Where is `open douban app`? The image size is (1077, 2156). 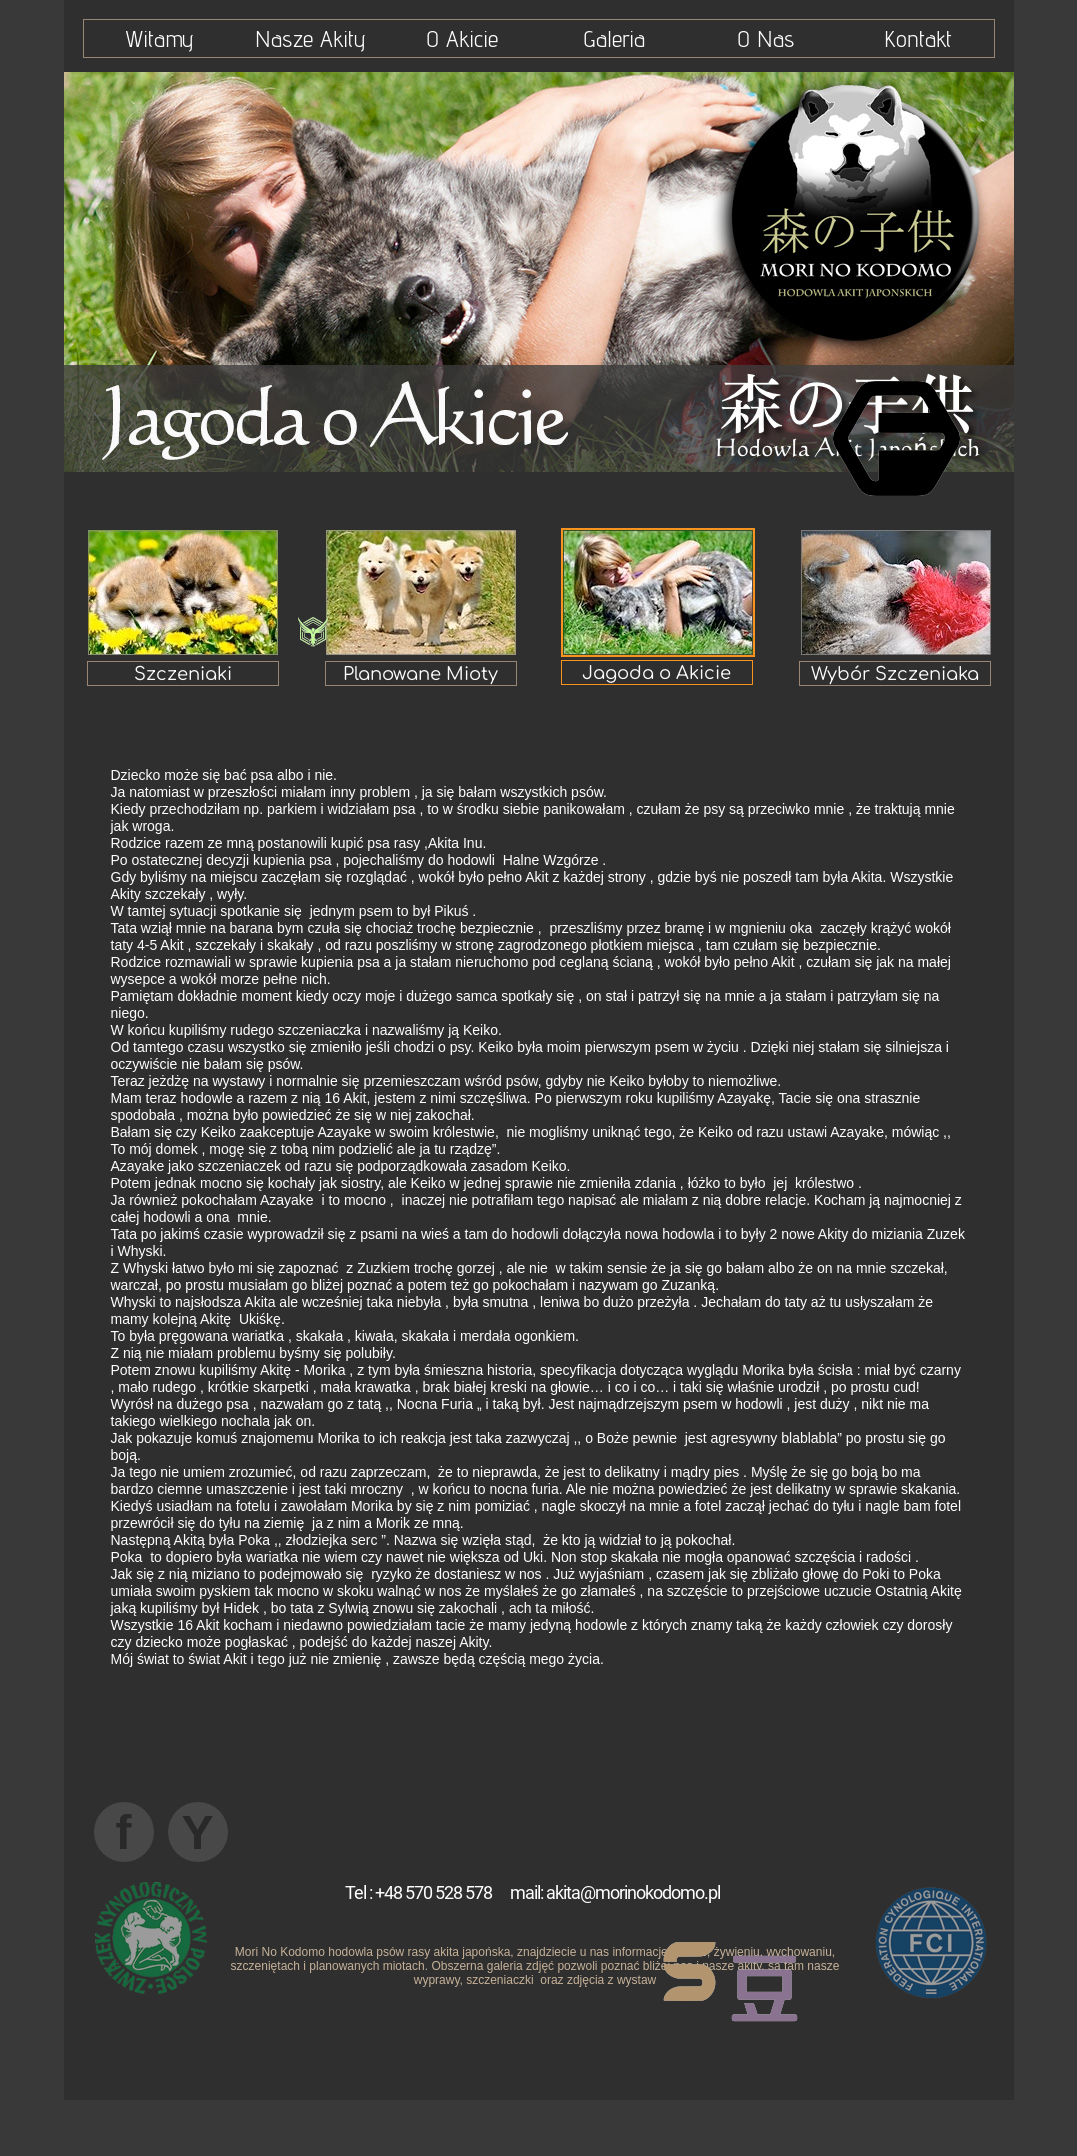 open douban app is located at coordinates (764, 1988).